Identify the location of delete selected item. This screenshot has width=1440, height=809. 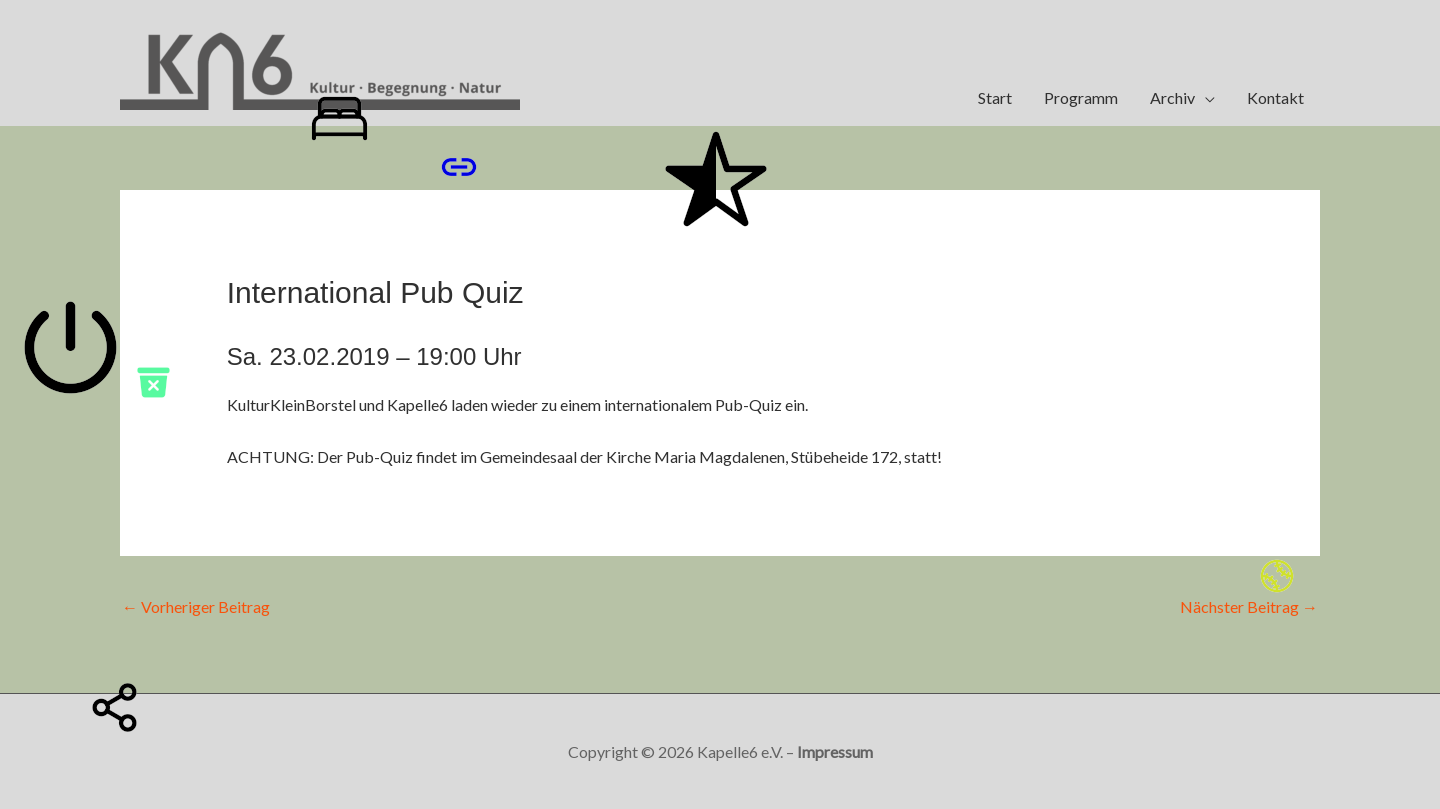
(153, 382).